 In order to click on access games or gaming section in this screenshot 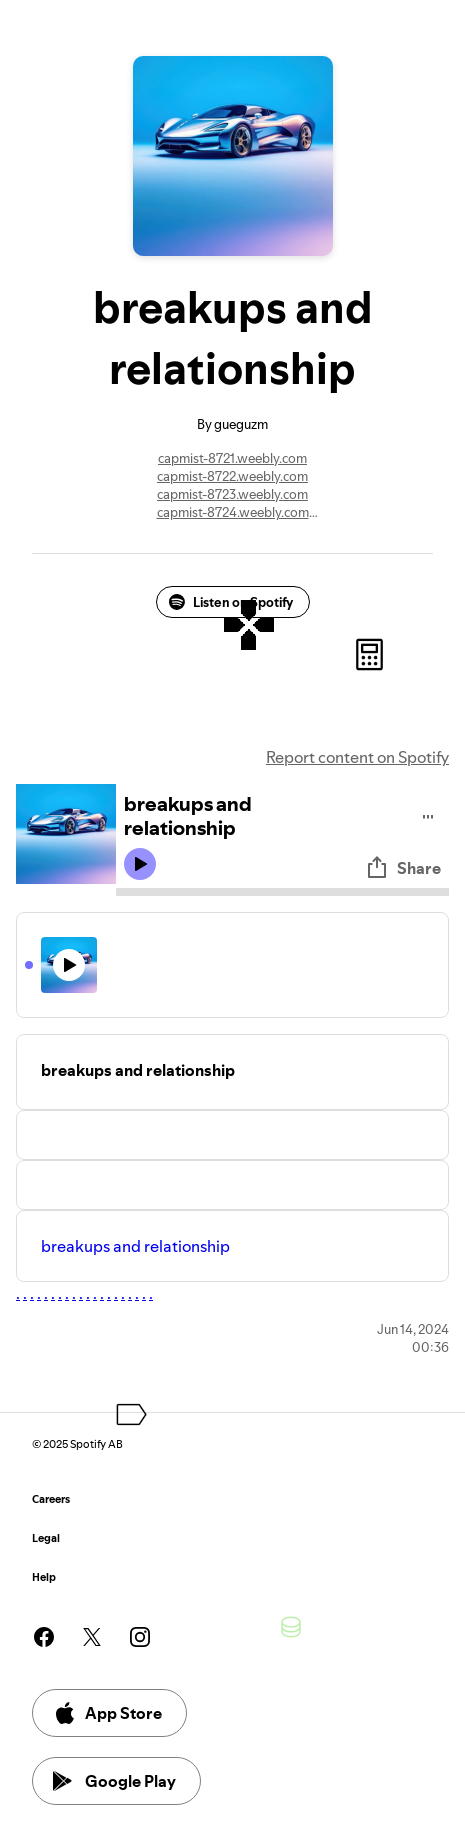, I will do `click(249, 625)`.